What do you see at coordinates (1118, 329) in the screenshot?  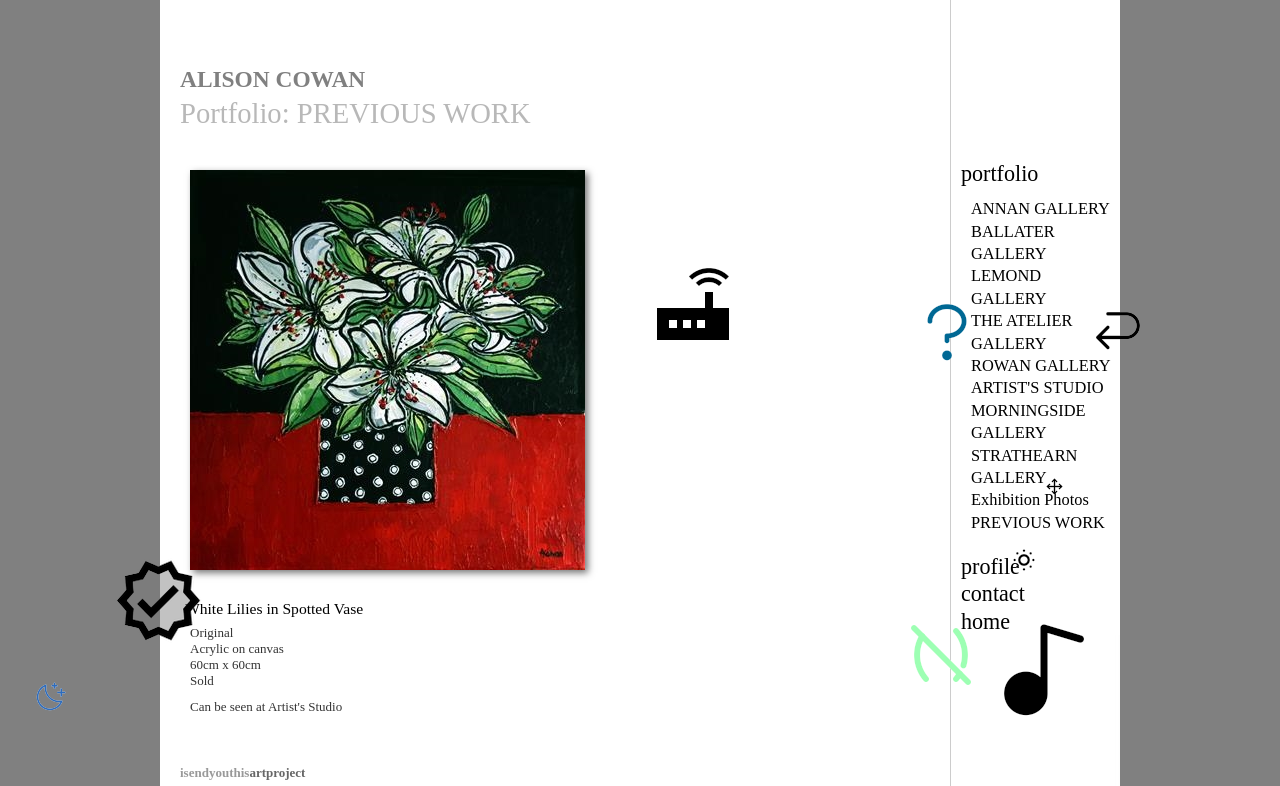 I see `return to previous screen or step` at bounding box center [1118, 329].